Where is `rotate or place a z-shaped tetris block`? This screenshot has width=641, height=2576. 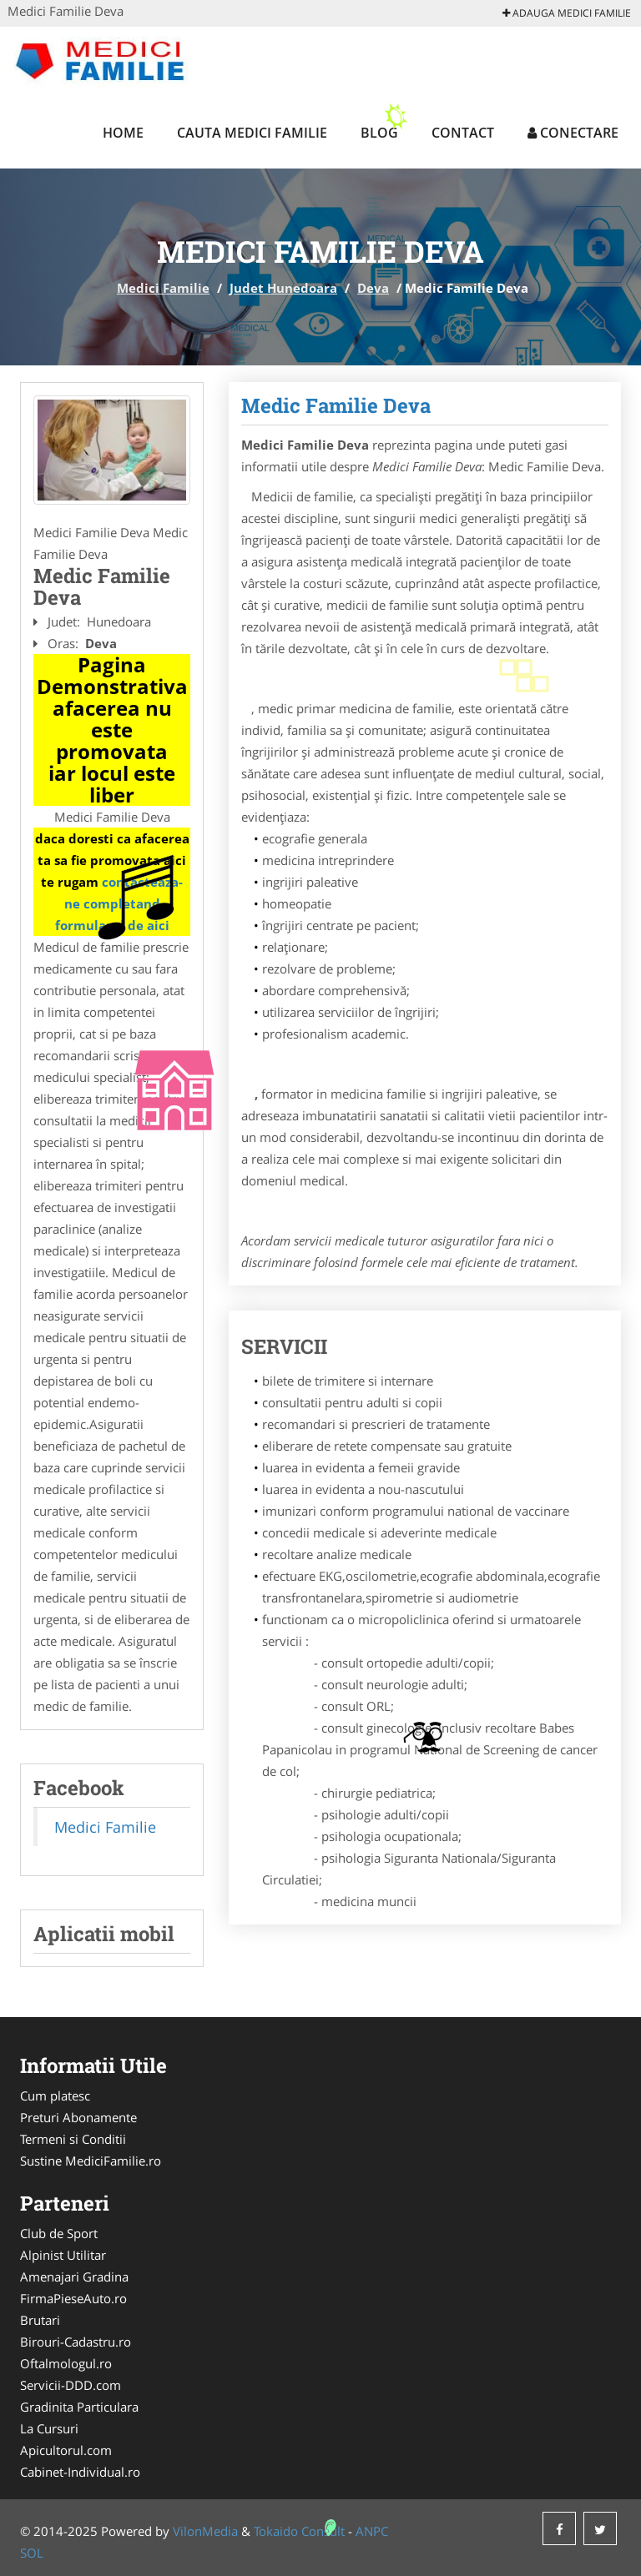
rotate or place a z-shaped tetris block is located at coordinates (524, 676).